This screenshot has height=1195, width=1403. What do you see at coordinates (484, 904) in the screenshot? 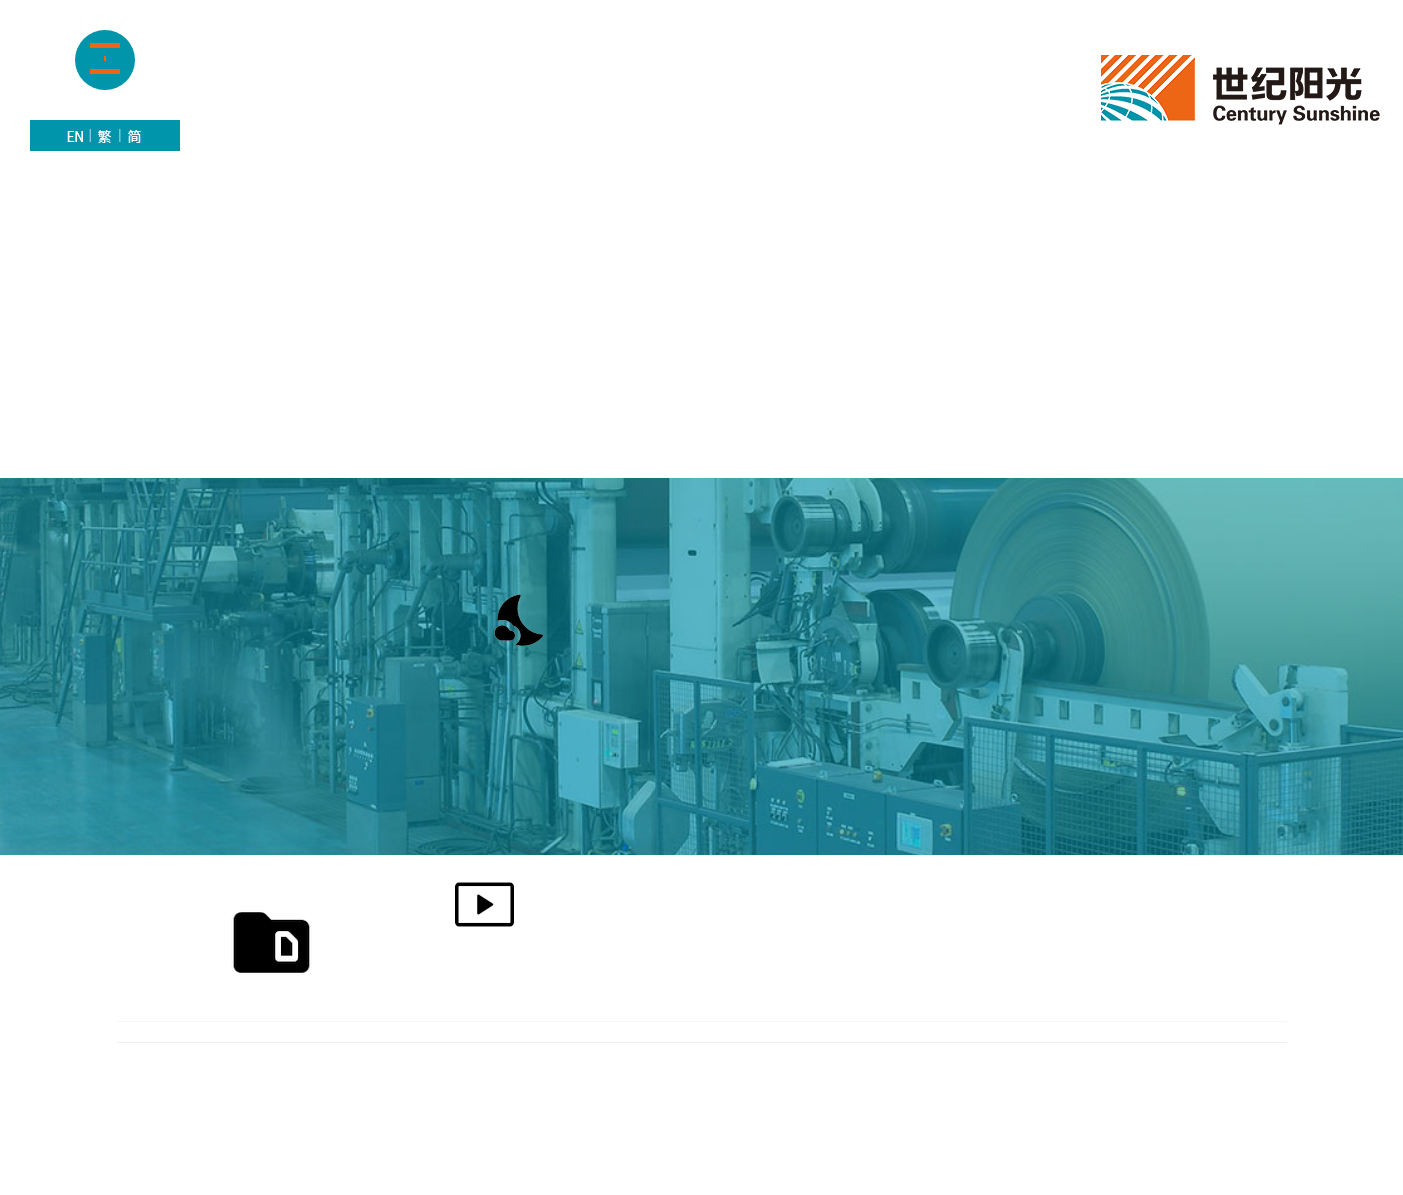
I see `play a video` at bounding box center [484, 904].